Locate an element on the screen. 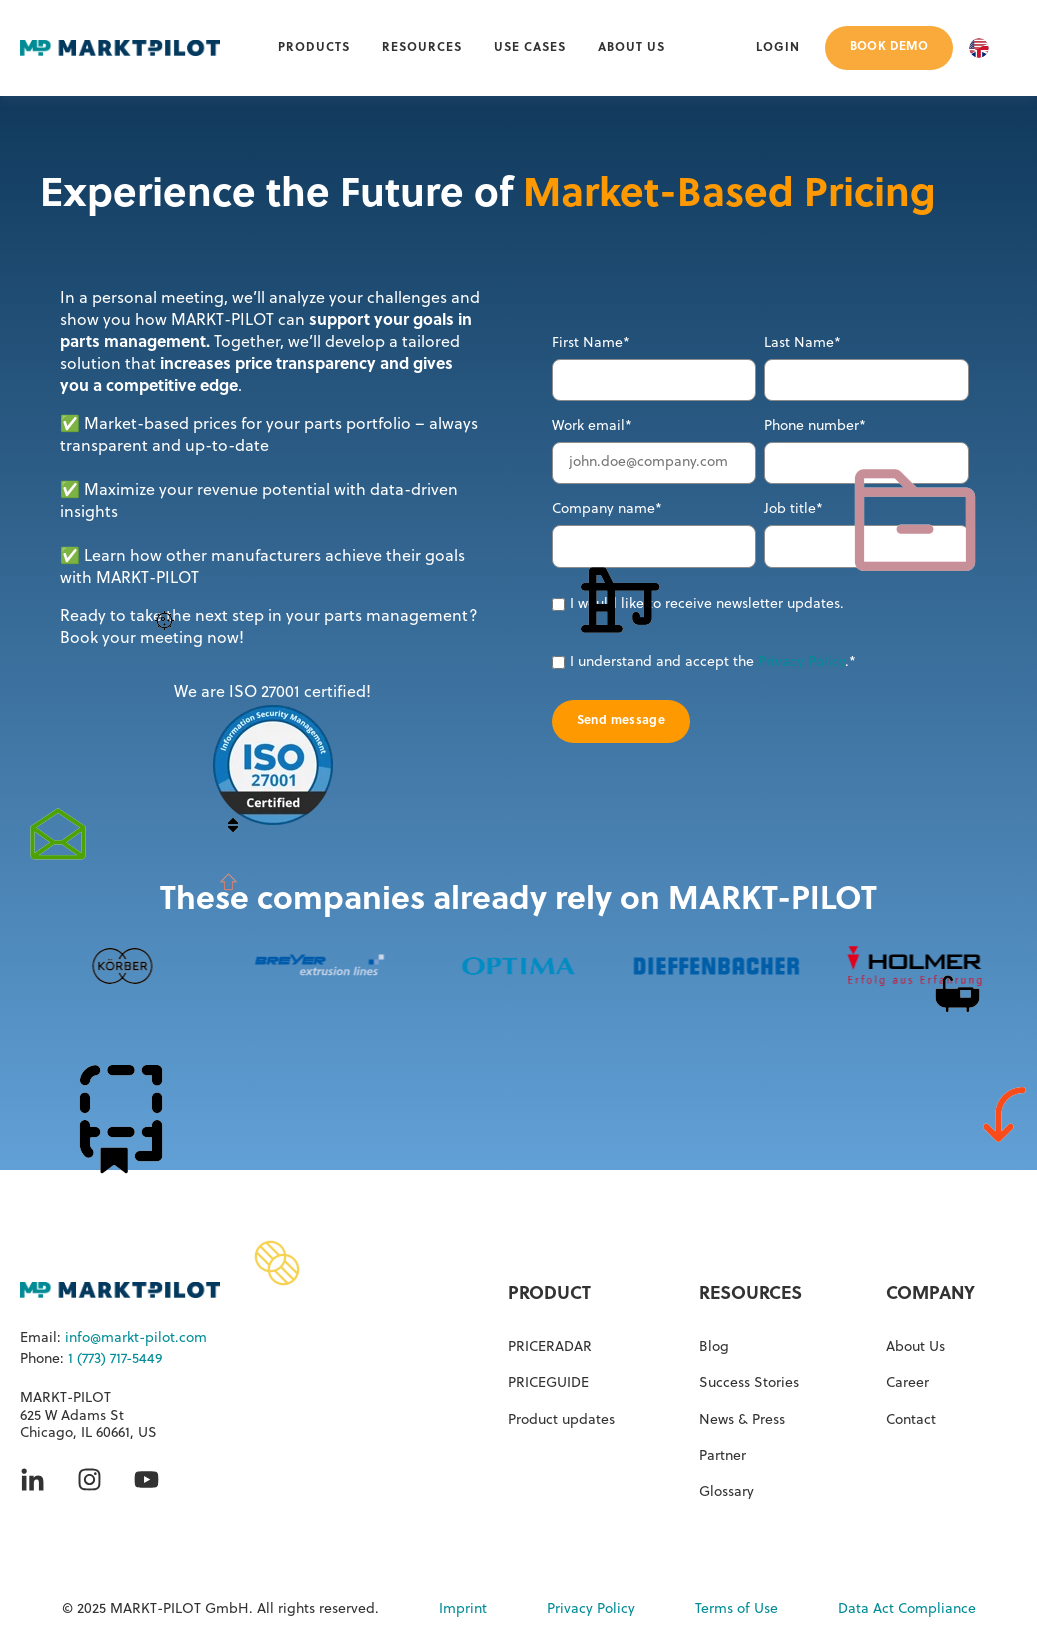  exclude overlapping elements from selection is located at coordinates (277, 1263).